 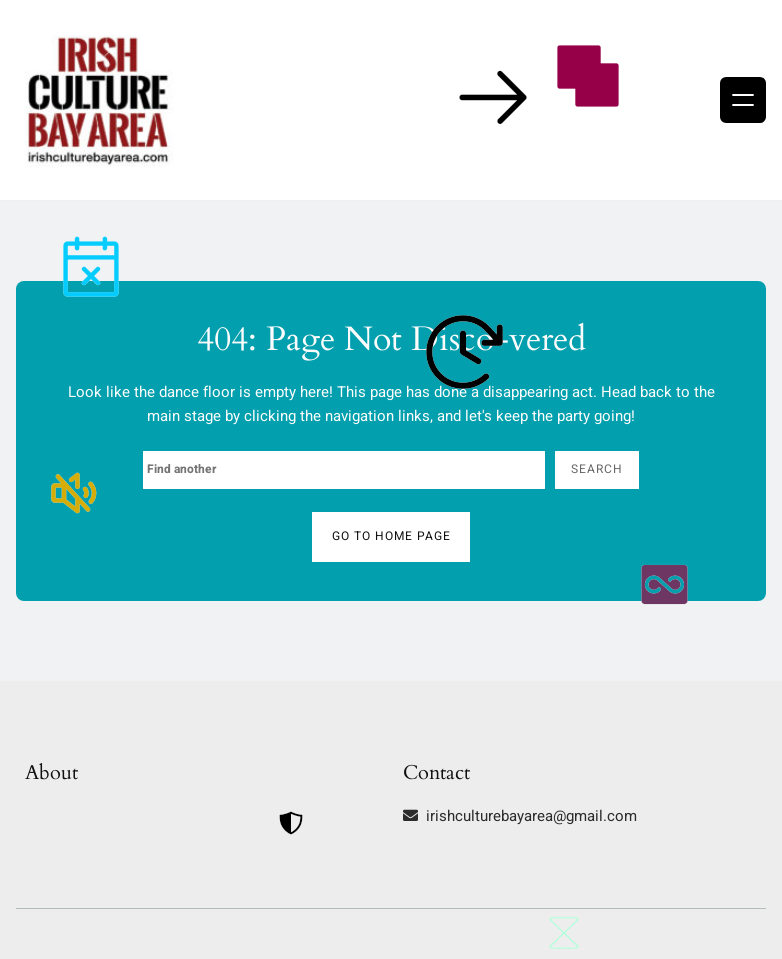 I want to click on cancel or delete a scheduled event, so click(x=91, y=269).